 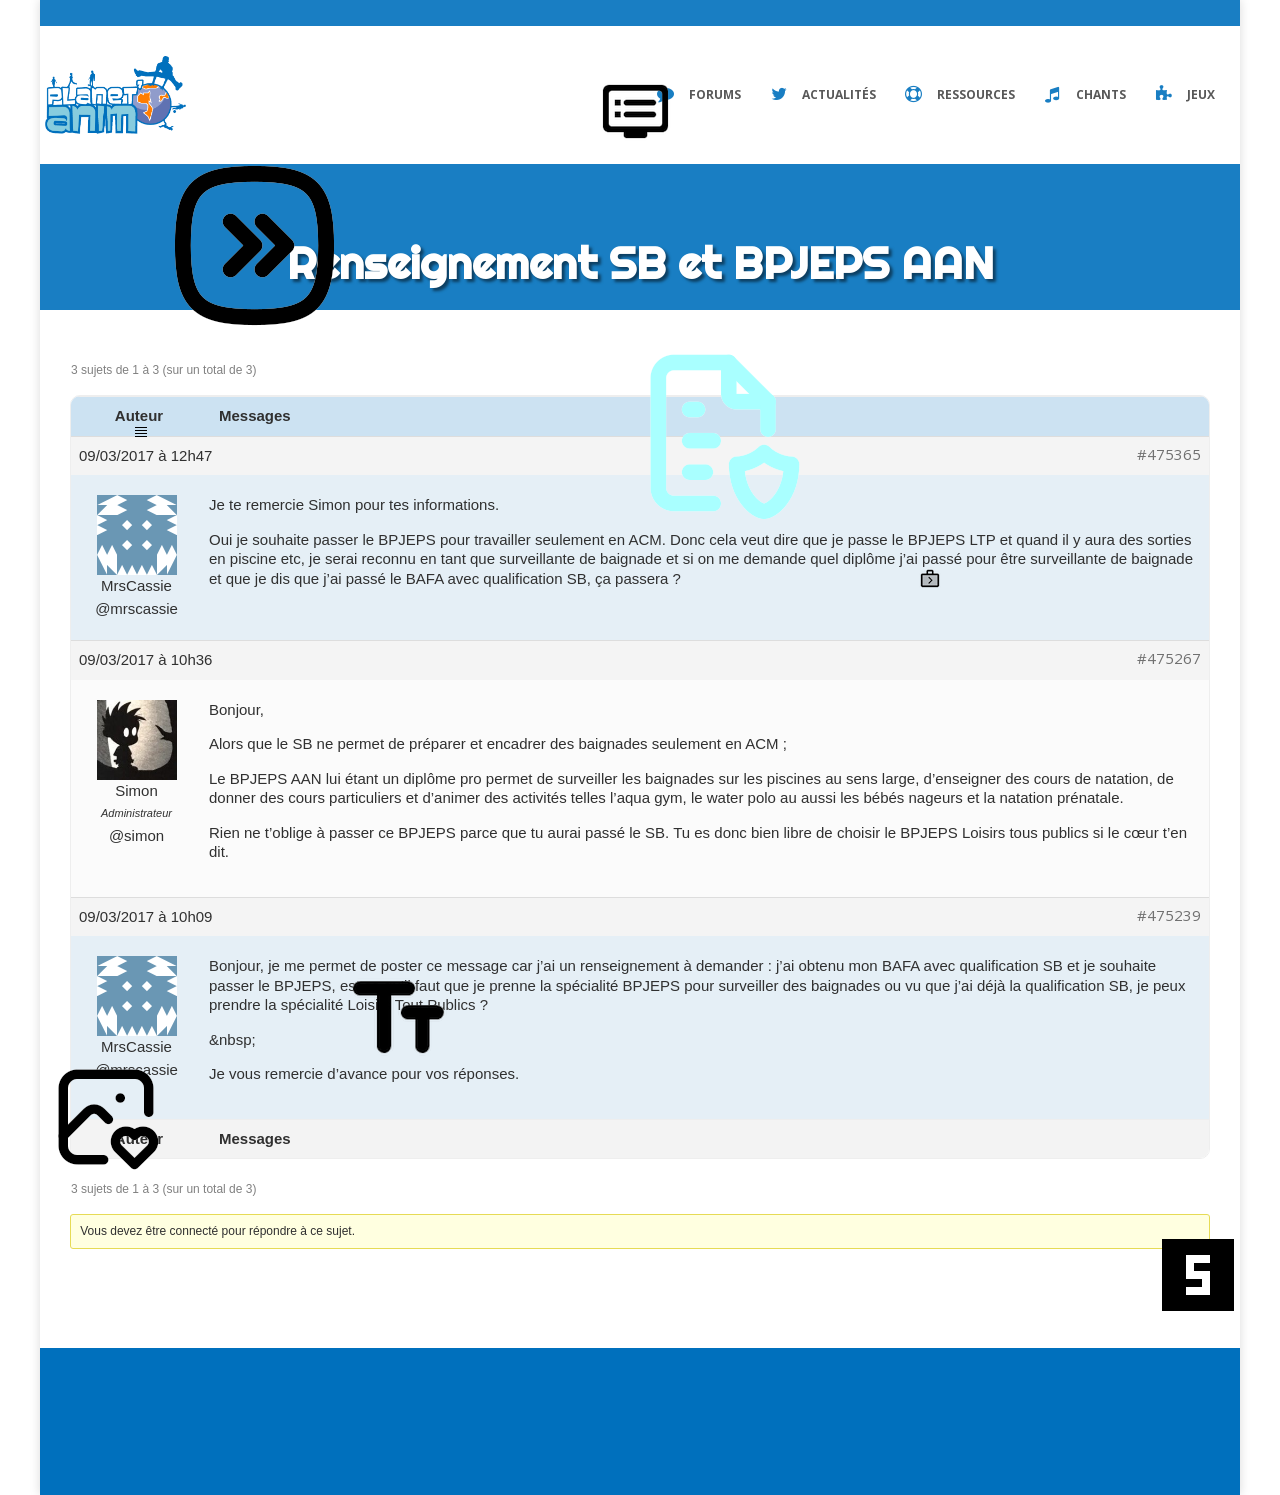 I want to click on schedule task for next week, so click(x=930, y=578).